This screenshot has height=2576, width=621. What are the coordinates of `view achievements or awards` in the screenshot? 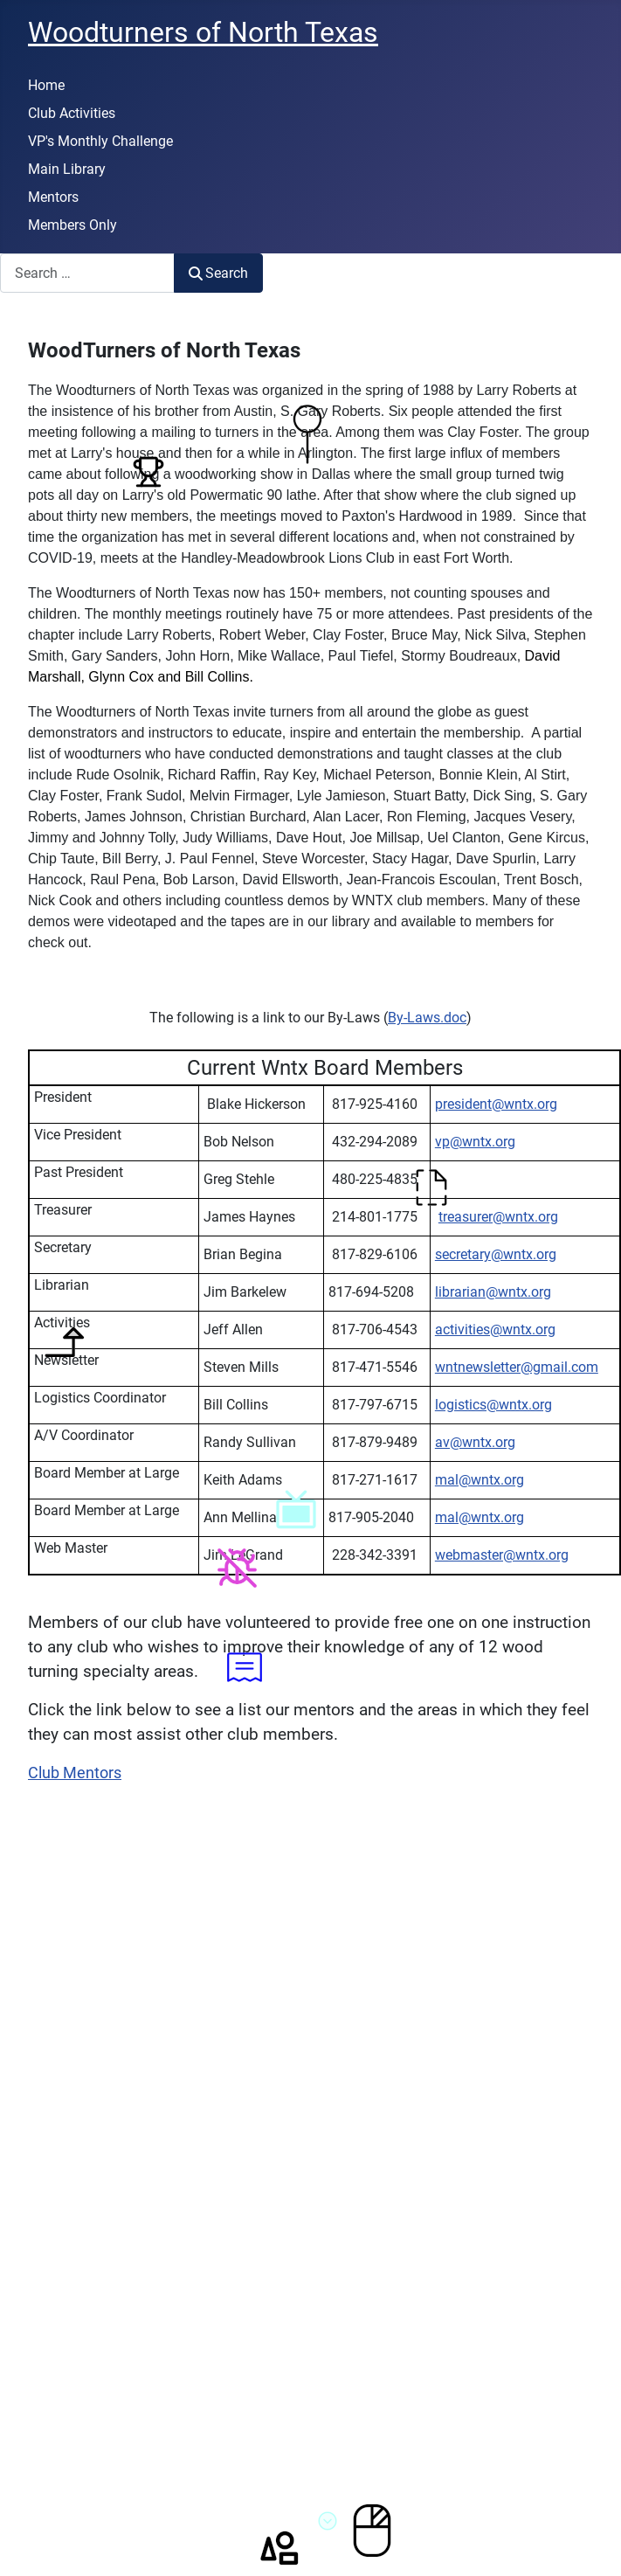 It's located at (148, 472).